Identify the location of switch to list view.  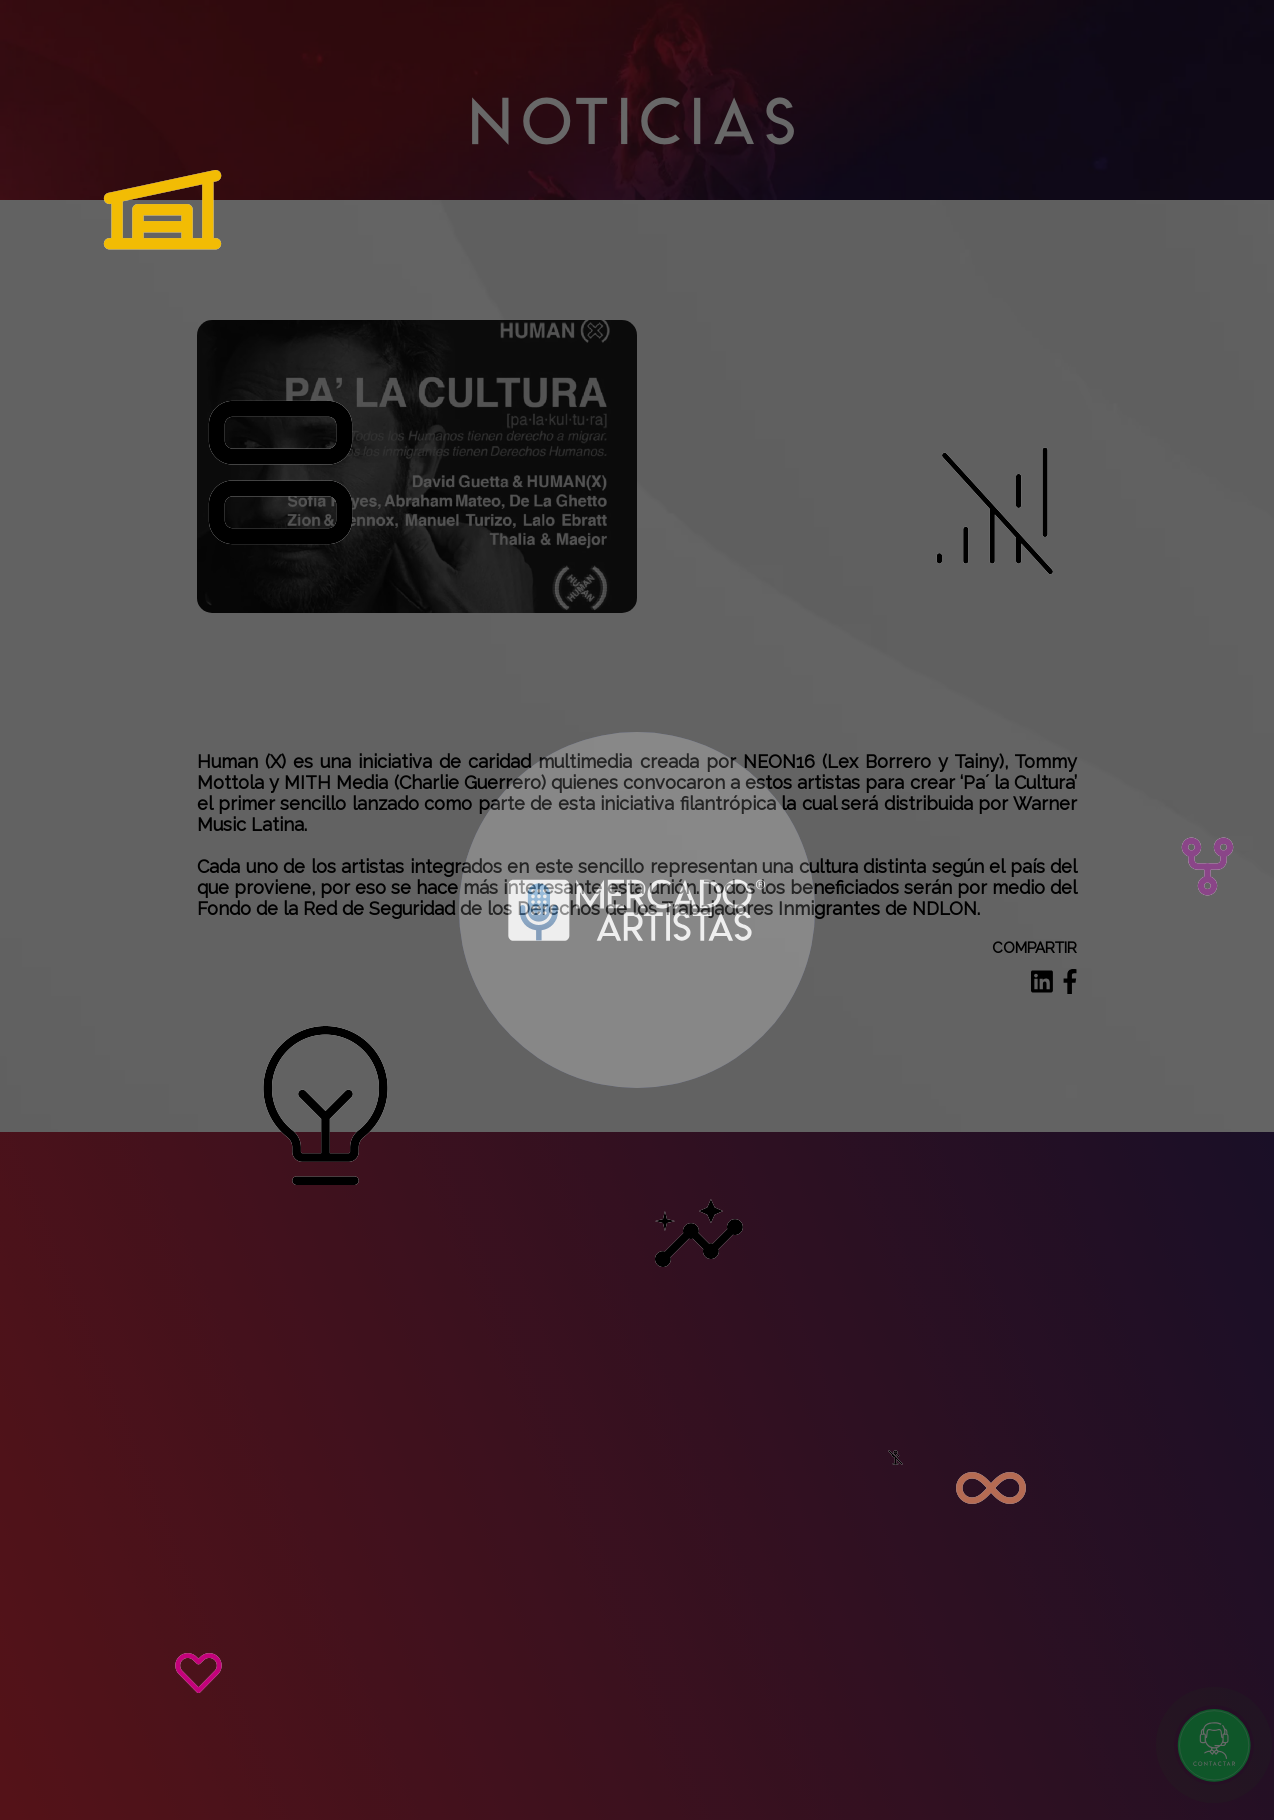
(280, 472).